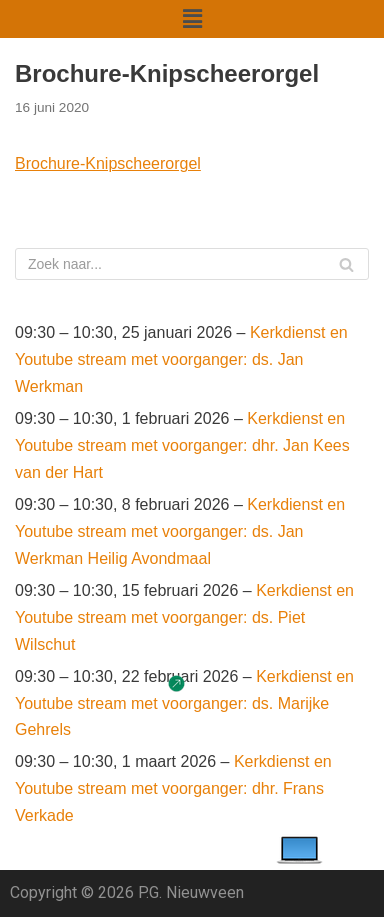  Describe the element at coordinates (176, 683) in the screenshot. I see `indicates a symbolic link or shortcut to another file` at that location.